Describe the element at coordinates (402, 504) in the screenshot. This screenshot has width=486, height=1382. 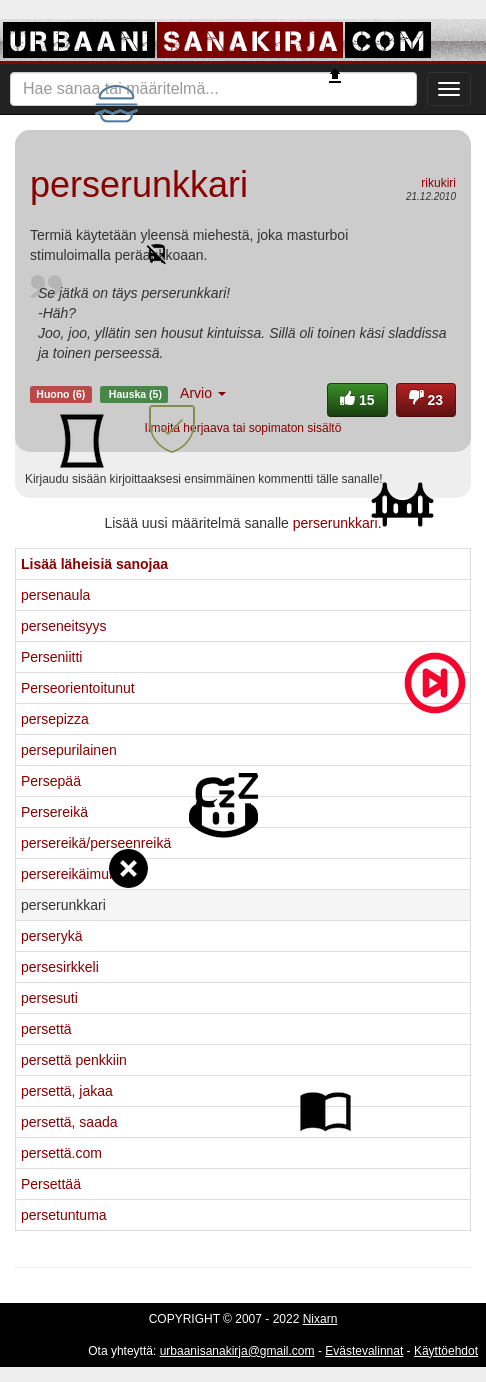
I see `navigate to bridges or overpasses on a map` at that location.